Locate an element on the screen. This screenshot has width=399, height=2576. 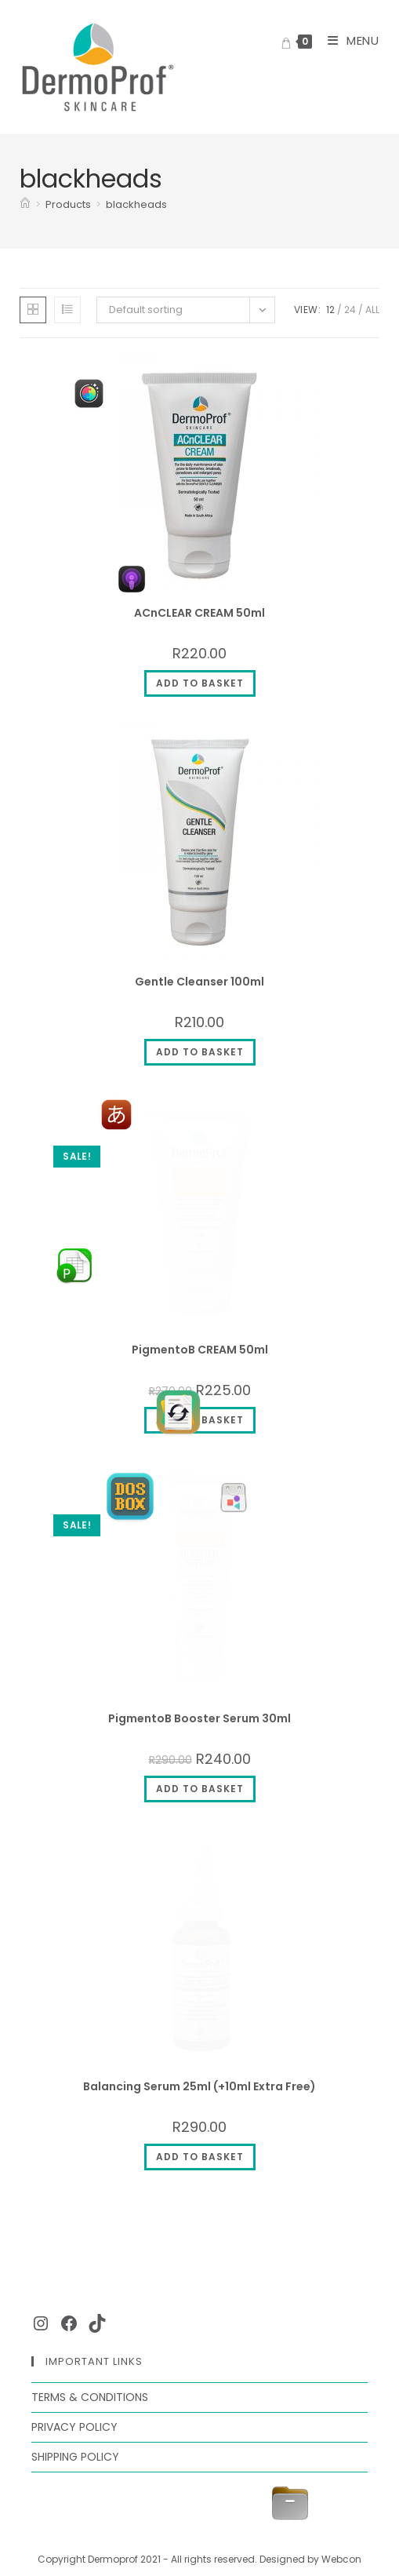
open PhotoFlare image editing application is located at coordinates (89, 393).